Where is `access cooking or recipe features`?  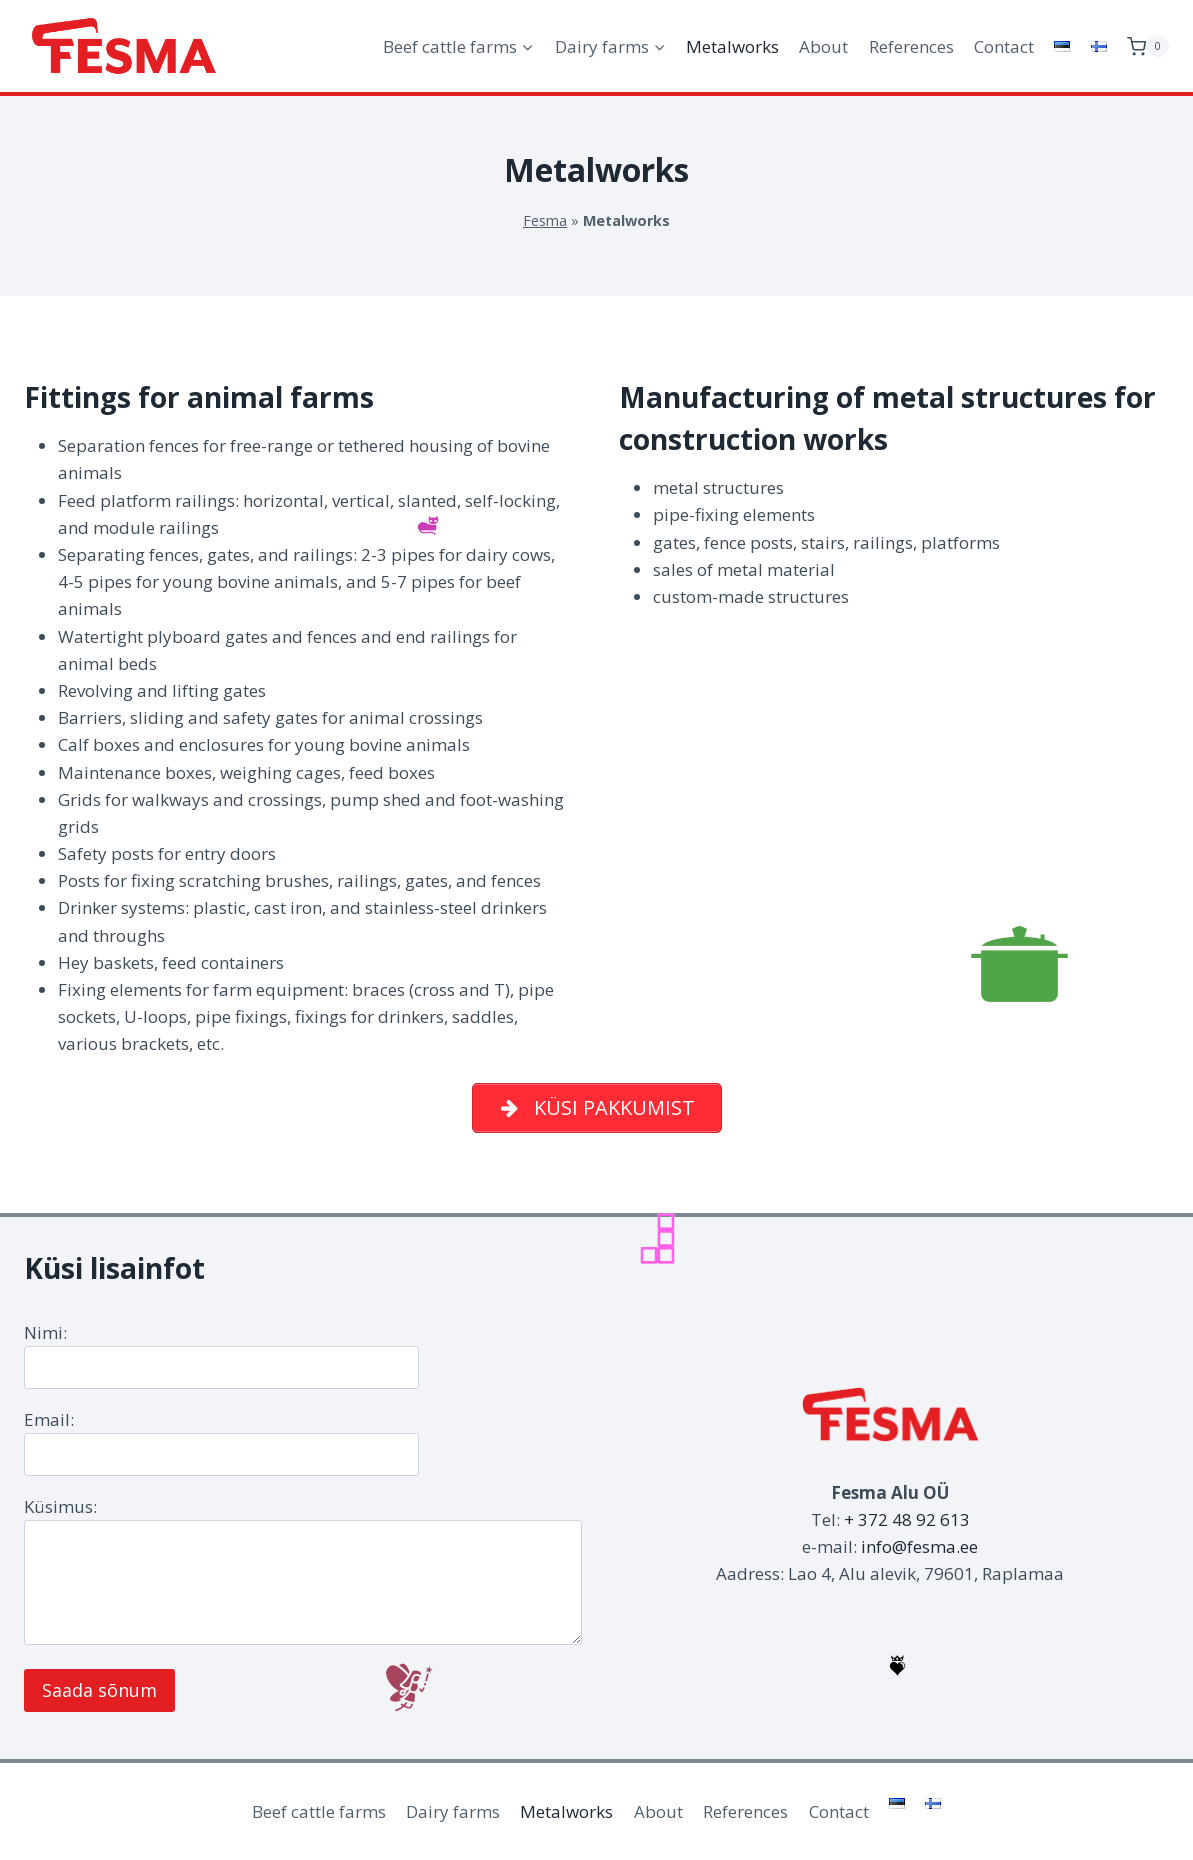 access cooking or recipe features is located at coordinates (1019, 963).